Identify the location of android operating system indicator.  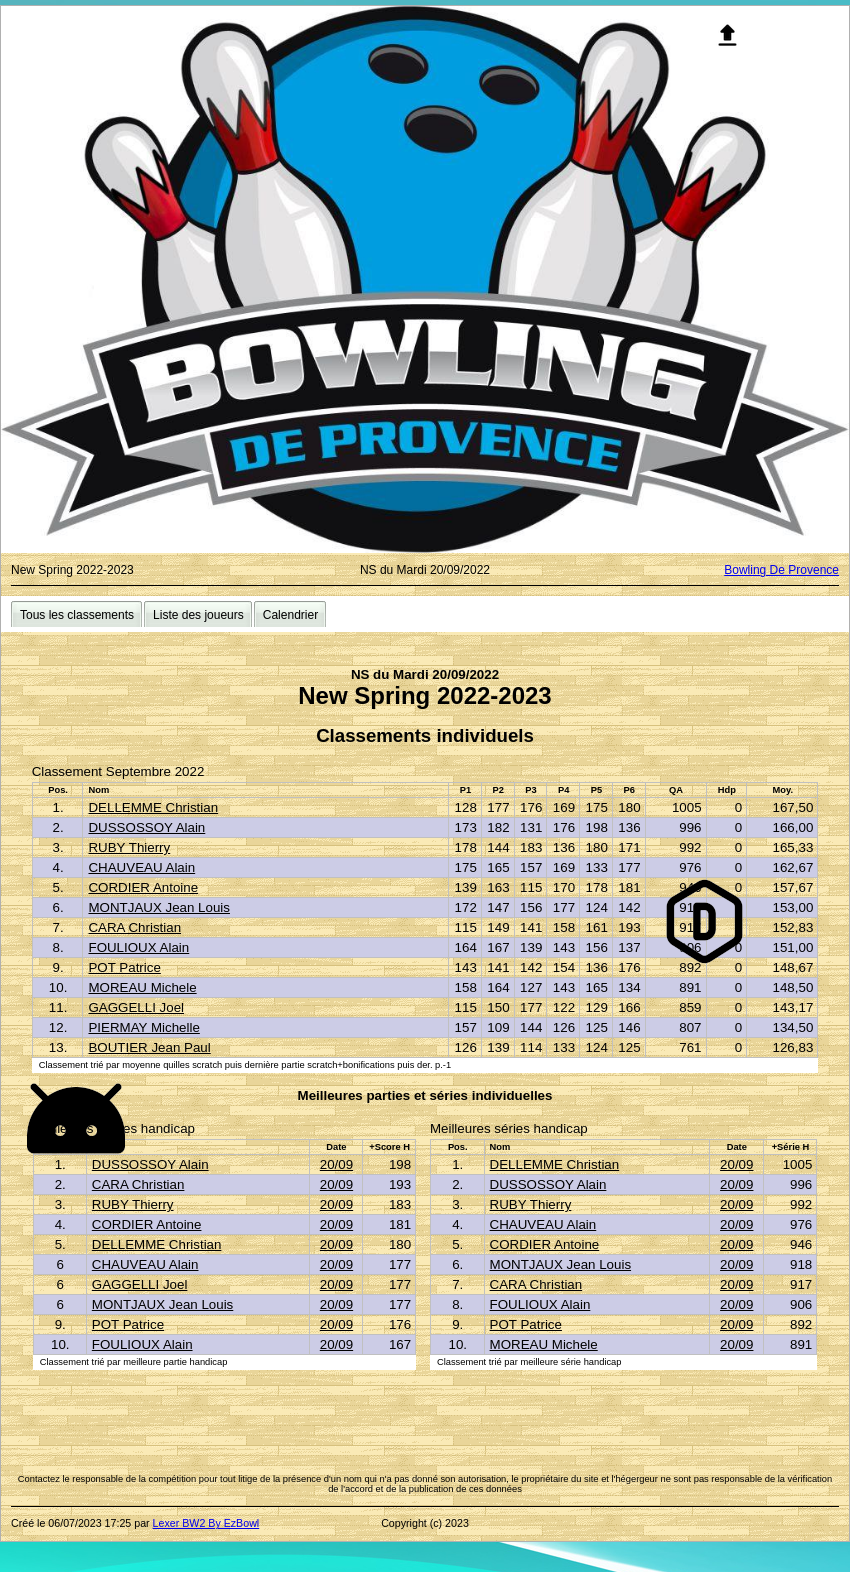
(76, 1122).